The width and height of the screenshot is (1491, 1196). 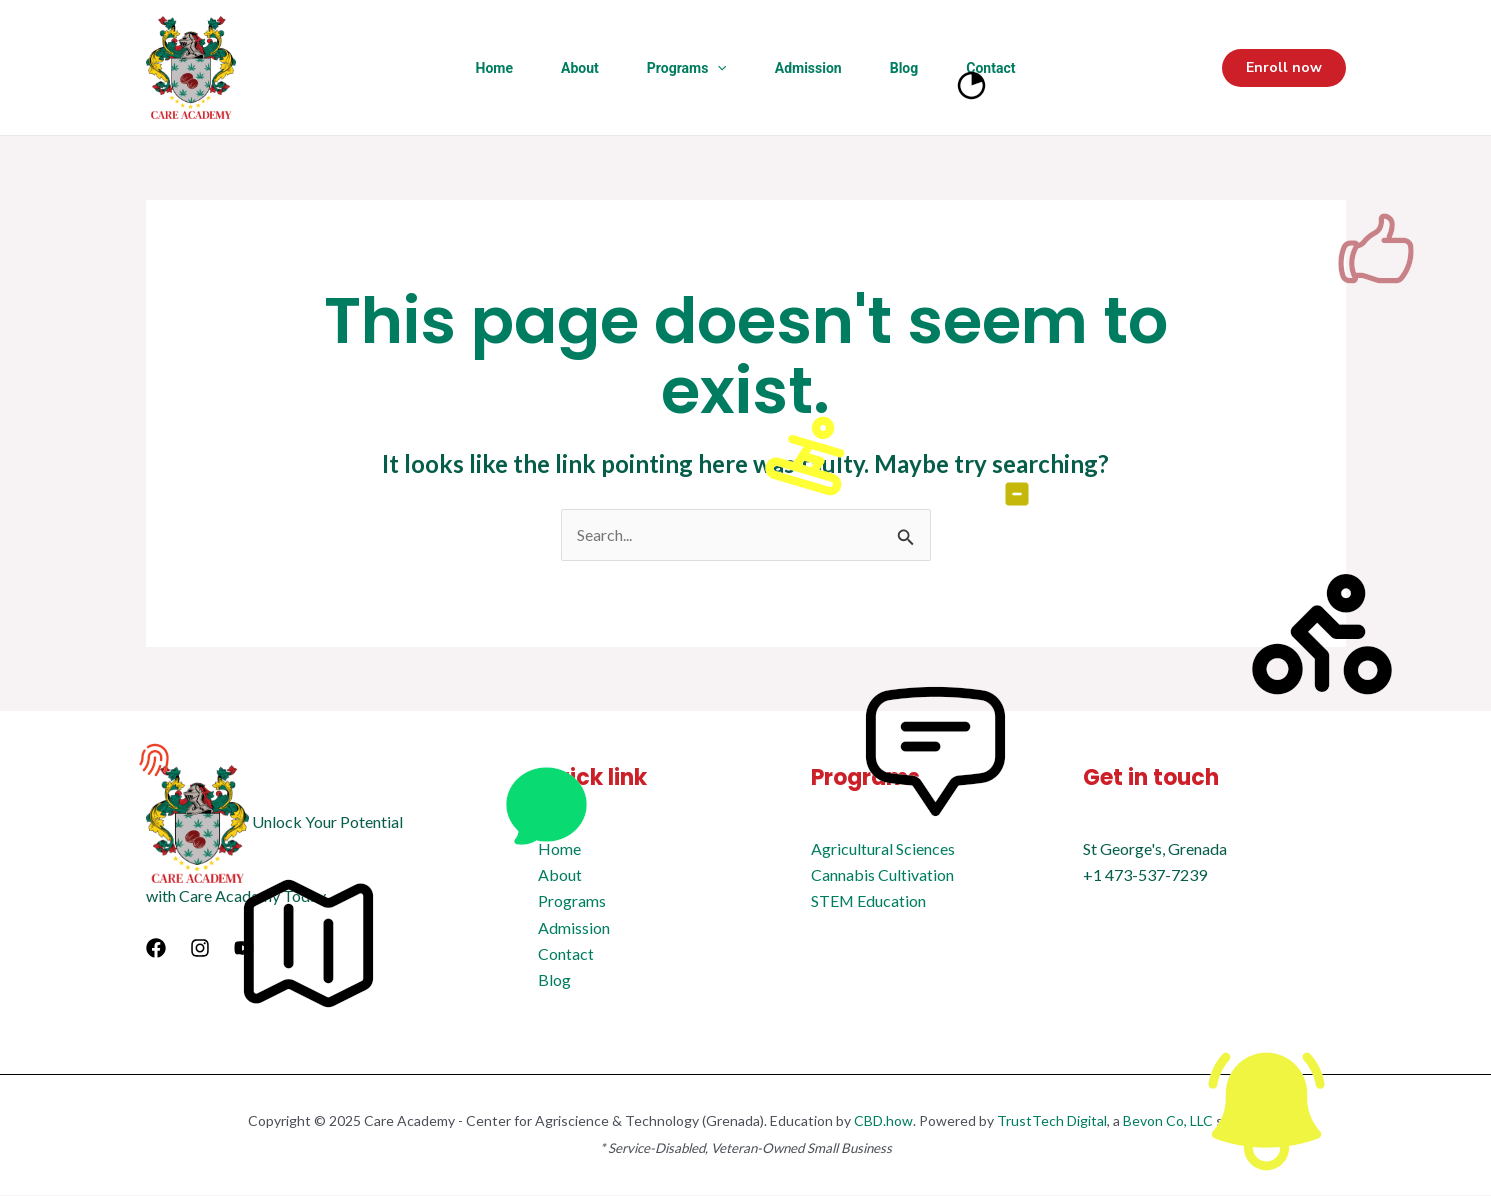 What do you see at coordinates (971, 85) in the screenshot?
I see `indicates 20% progress or completion` at bounding box center [971, 85].